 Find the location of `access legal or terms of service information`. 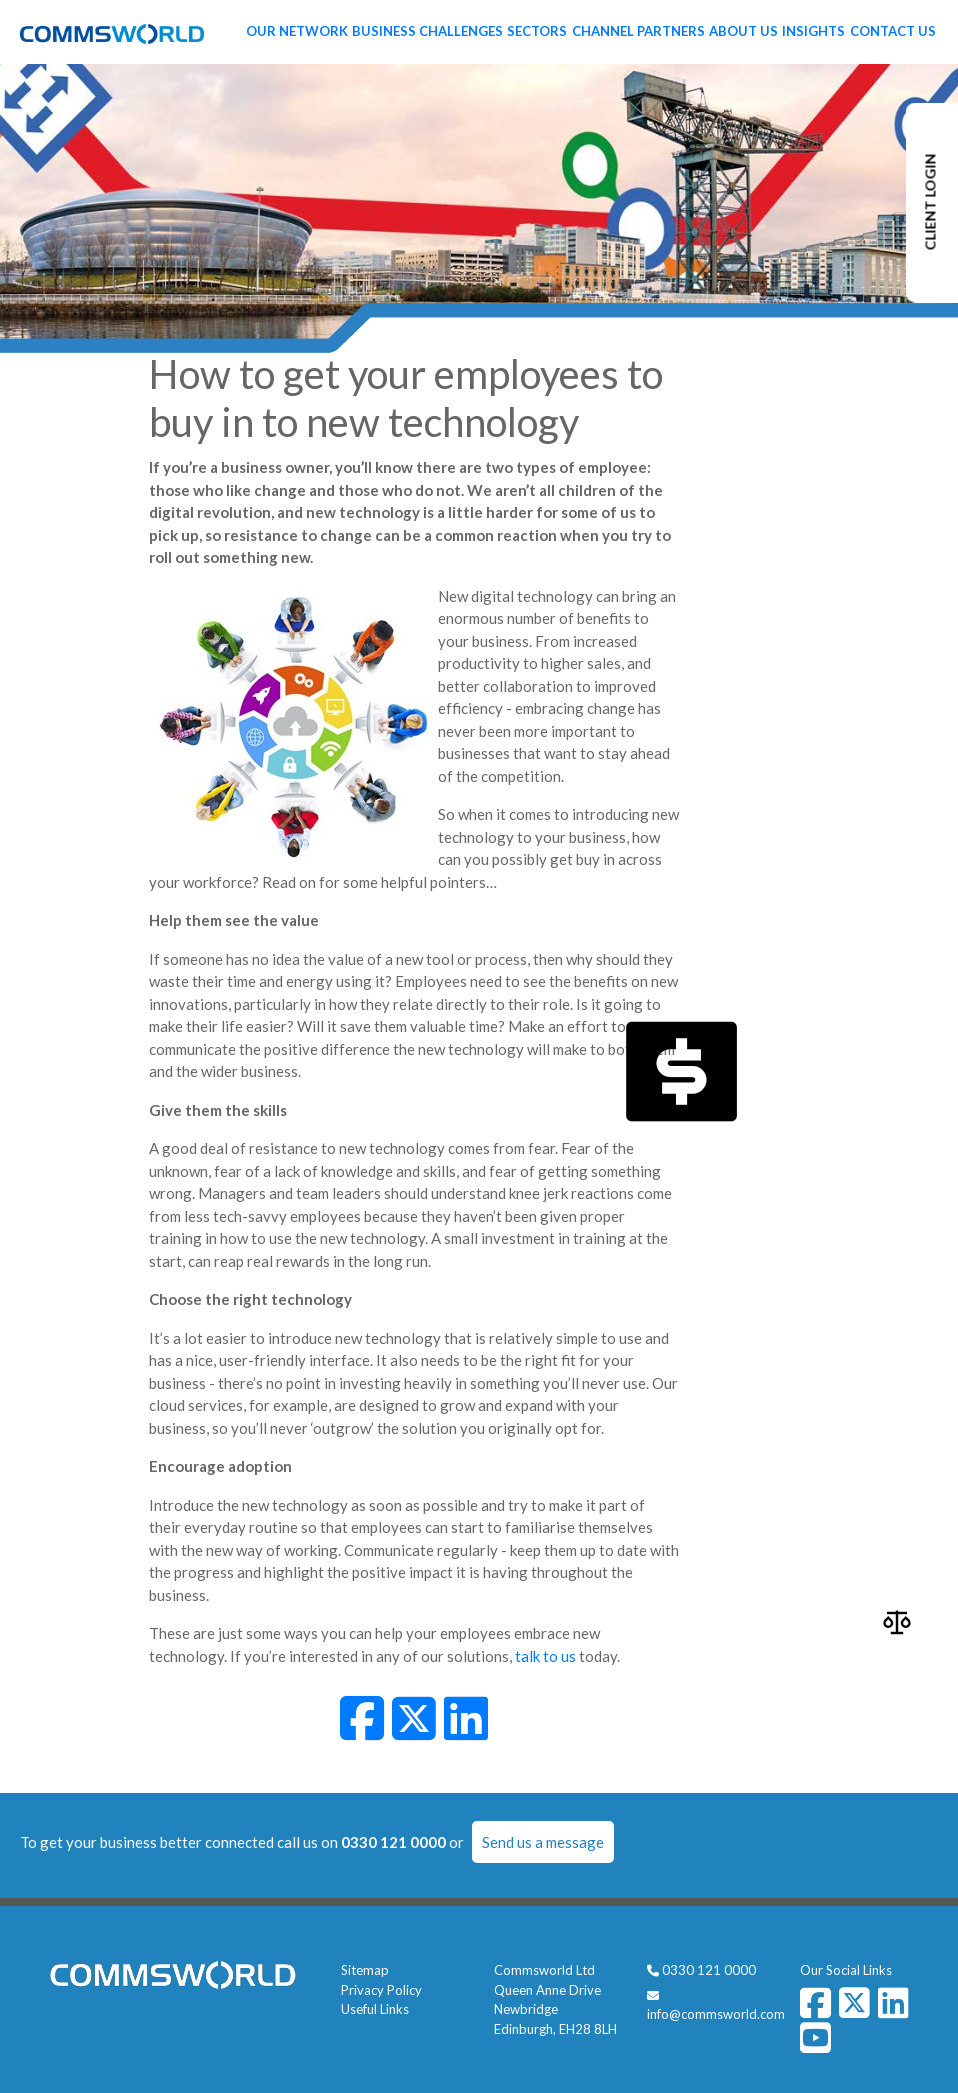

access legal or terms of service information is located at coordinates (897, 1623).